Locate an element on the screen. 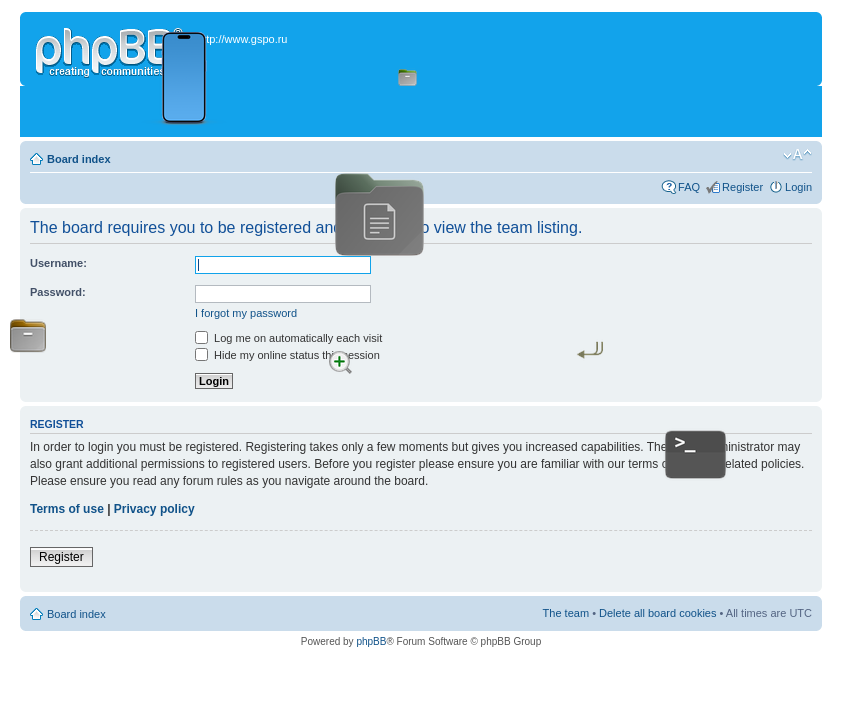 The height and width of the screenshot is (727, 842). open the terminal application is located at coordinates (695, 454).